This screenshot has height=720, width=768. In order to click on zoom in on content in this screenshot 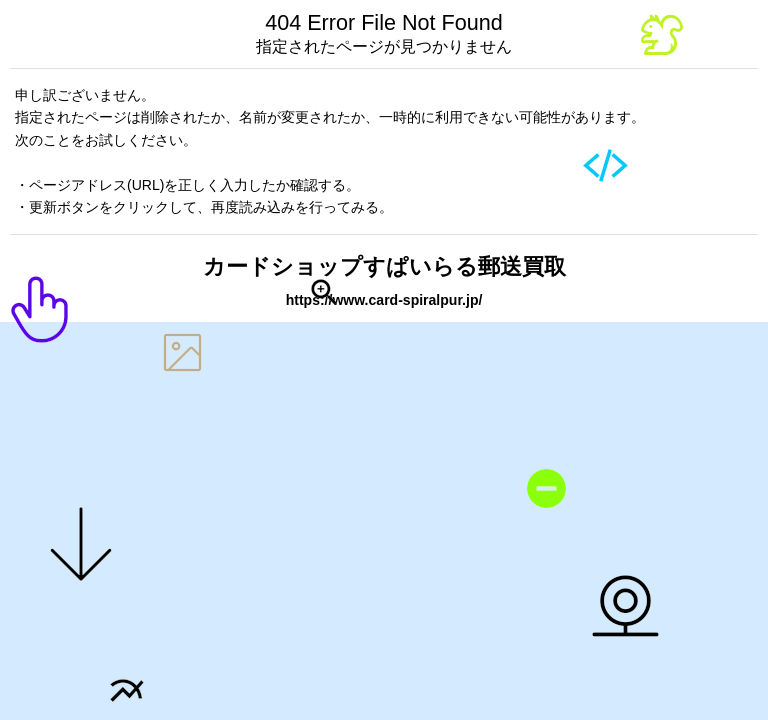, I will do `click(324, 292)`.